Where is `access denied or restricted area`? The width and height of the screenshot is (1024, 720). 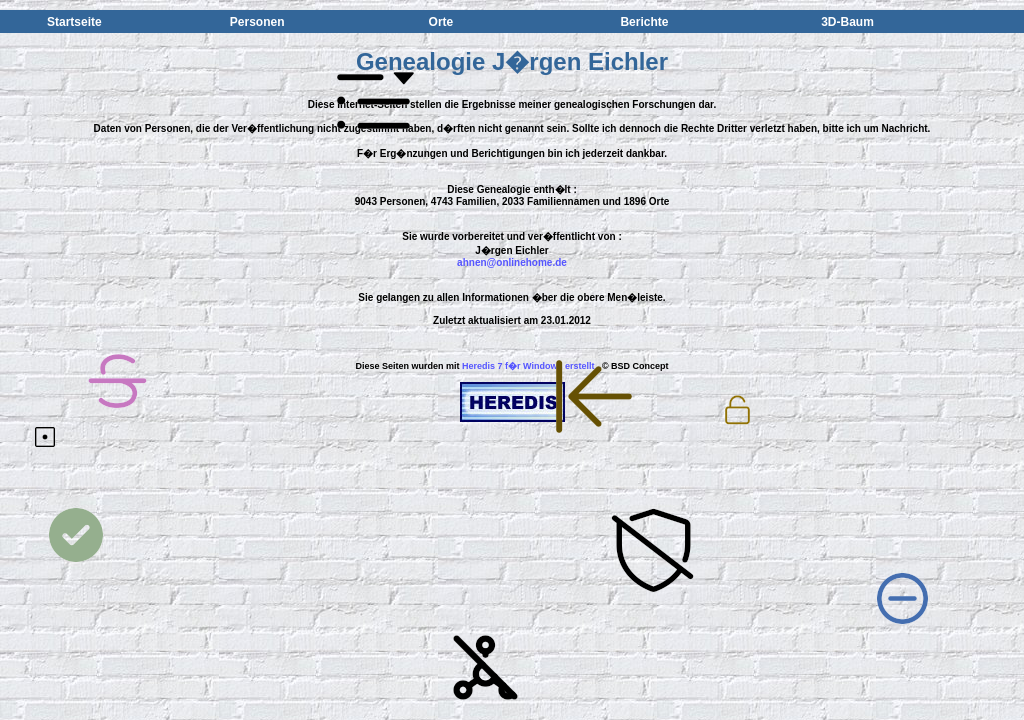
access denied or restricted area is located at coordinates (902, 598).